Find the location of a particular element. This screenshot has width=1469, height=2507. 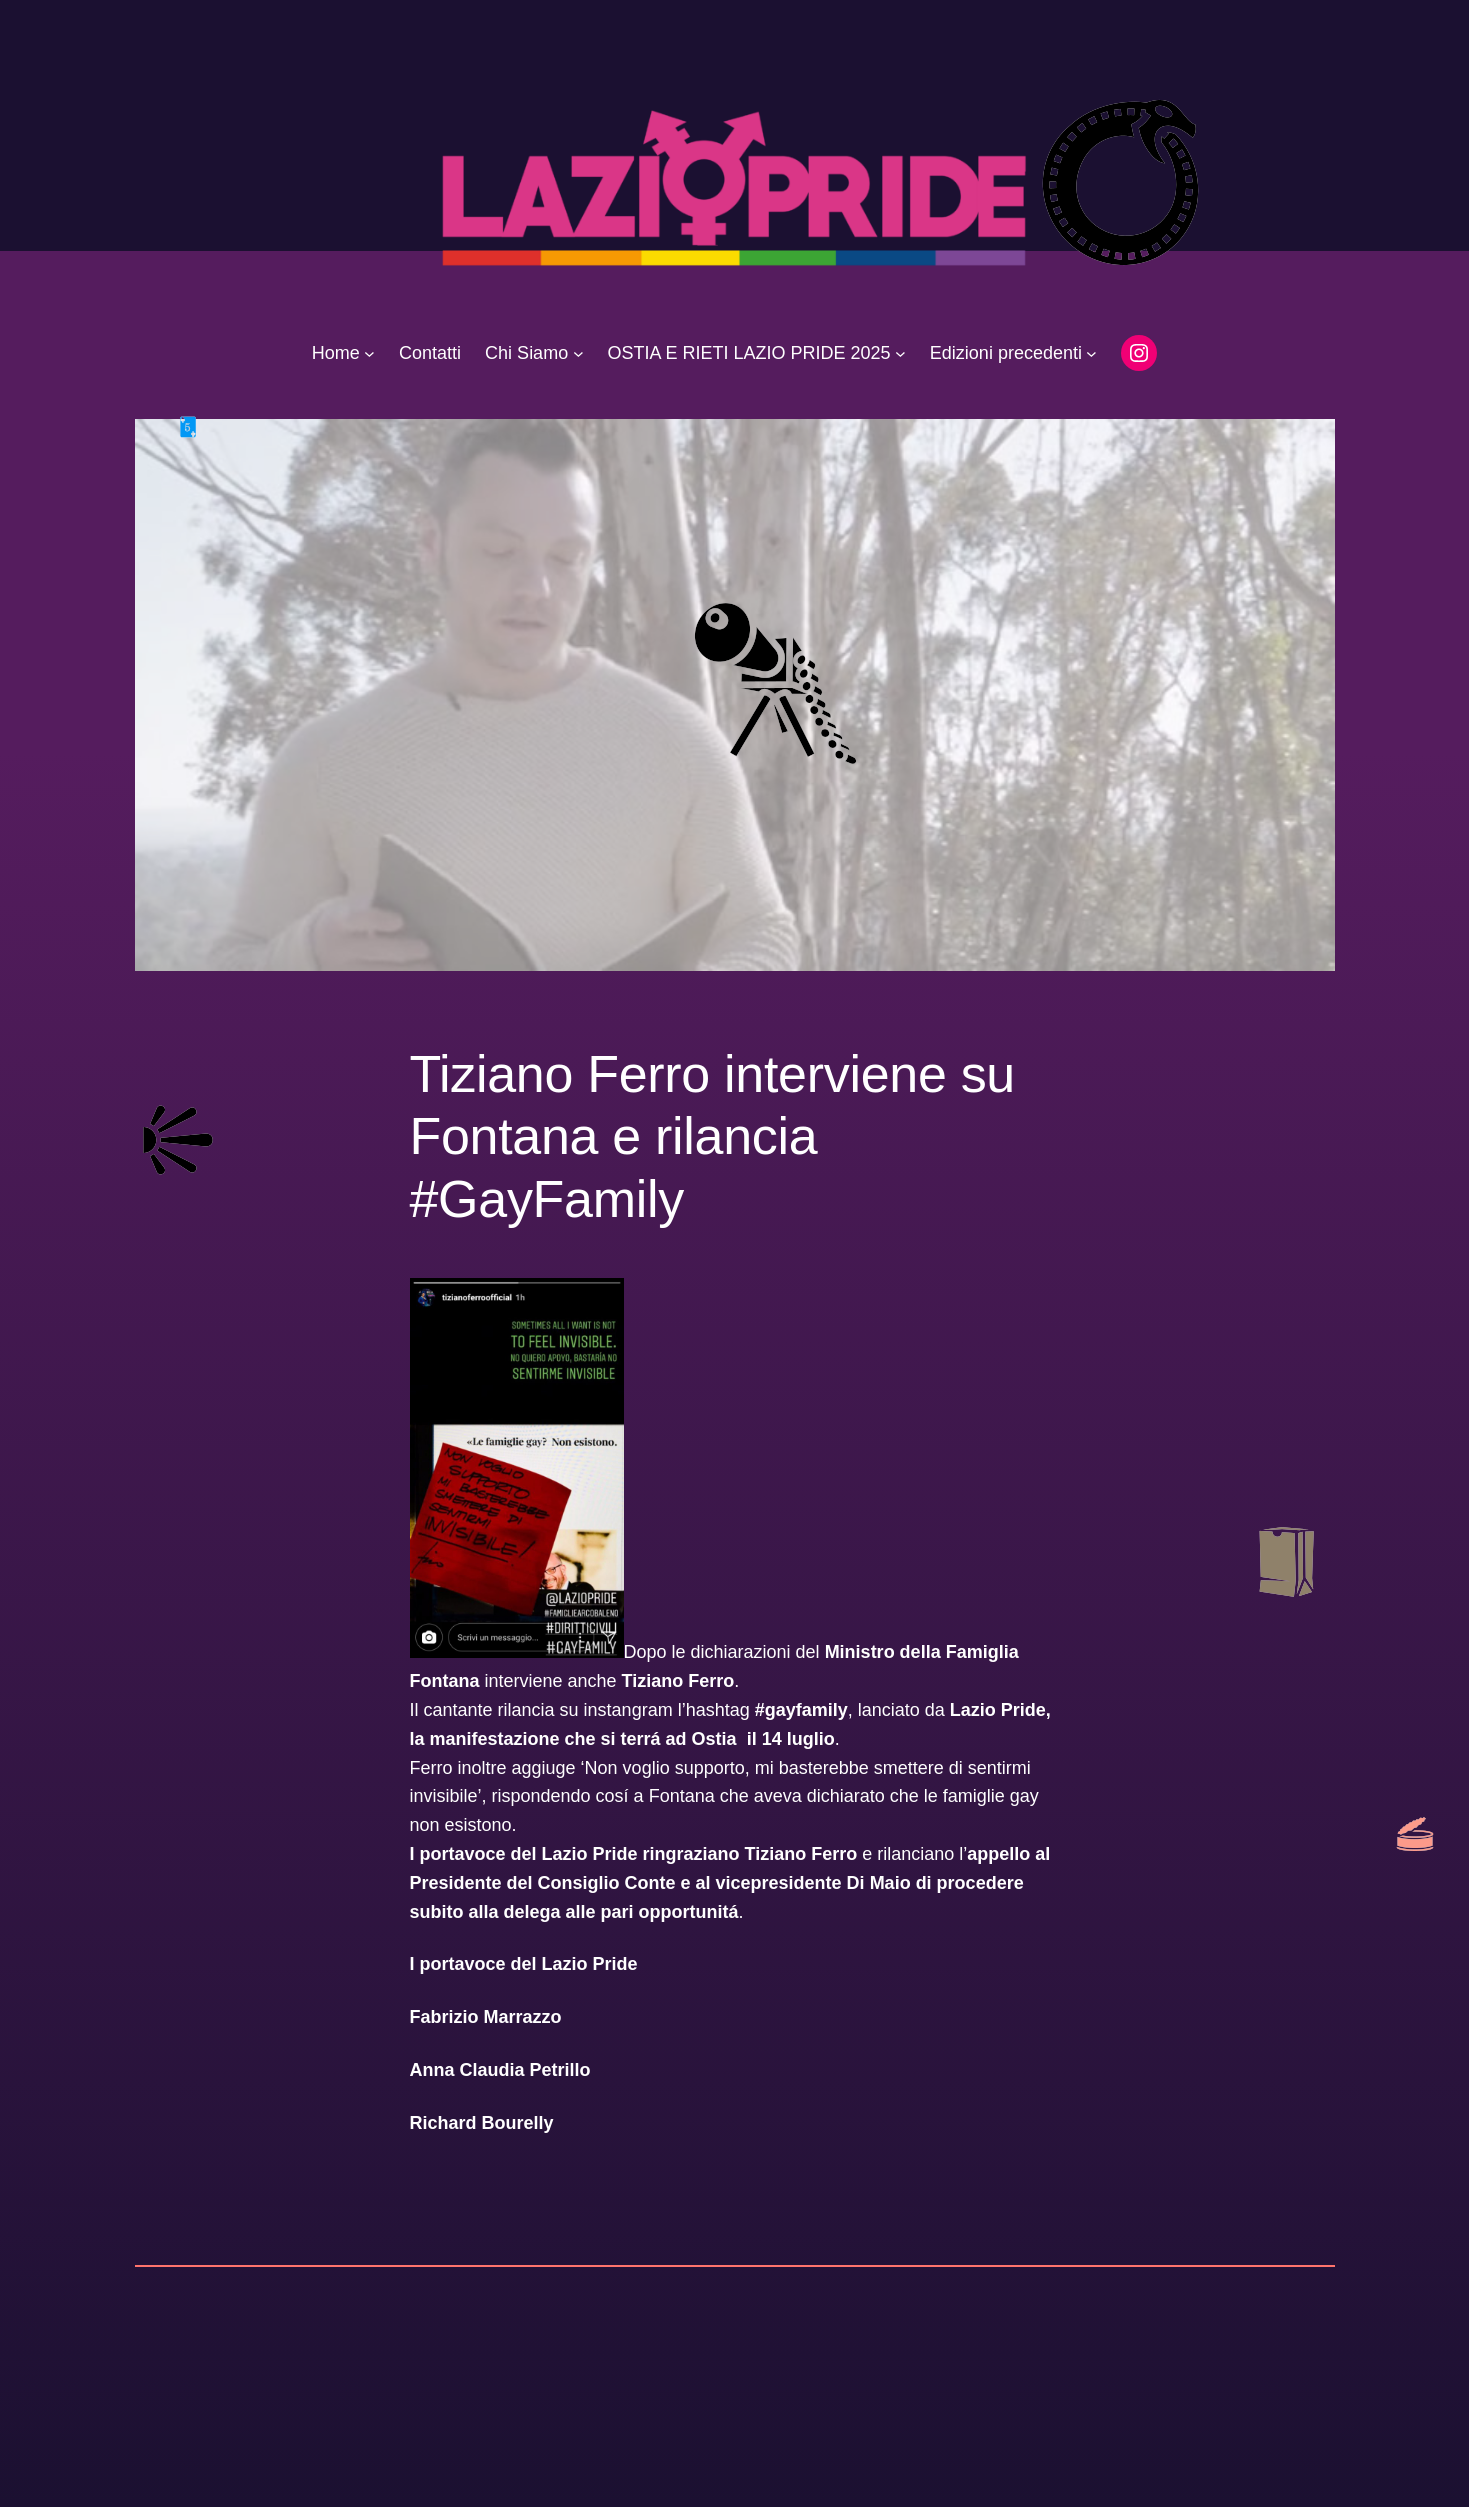

view your shopping bag contents is located at coordinates (1287, 1560).